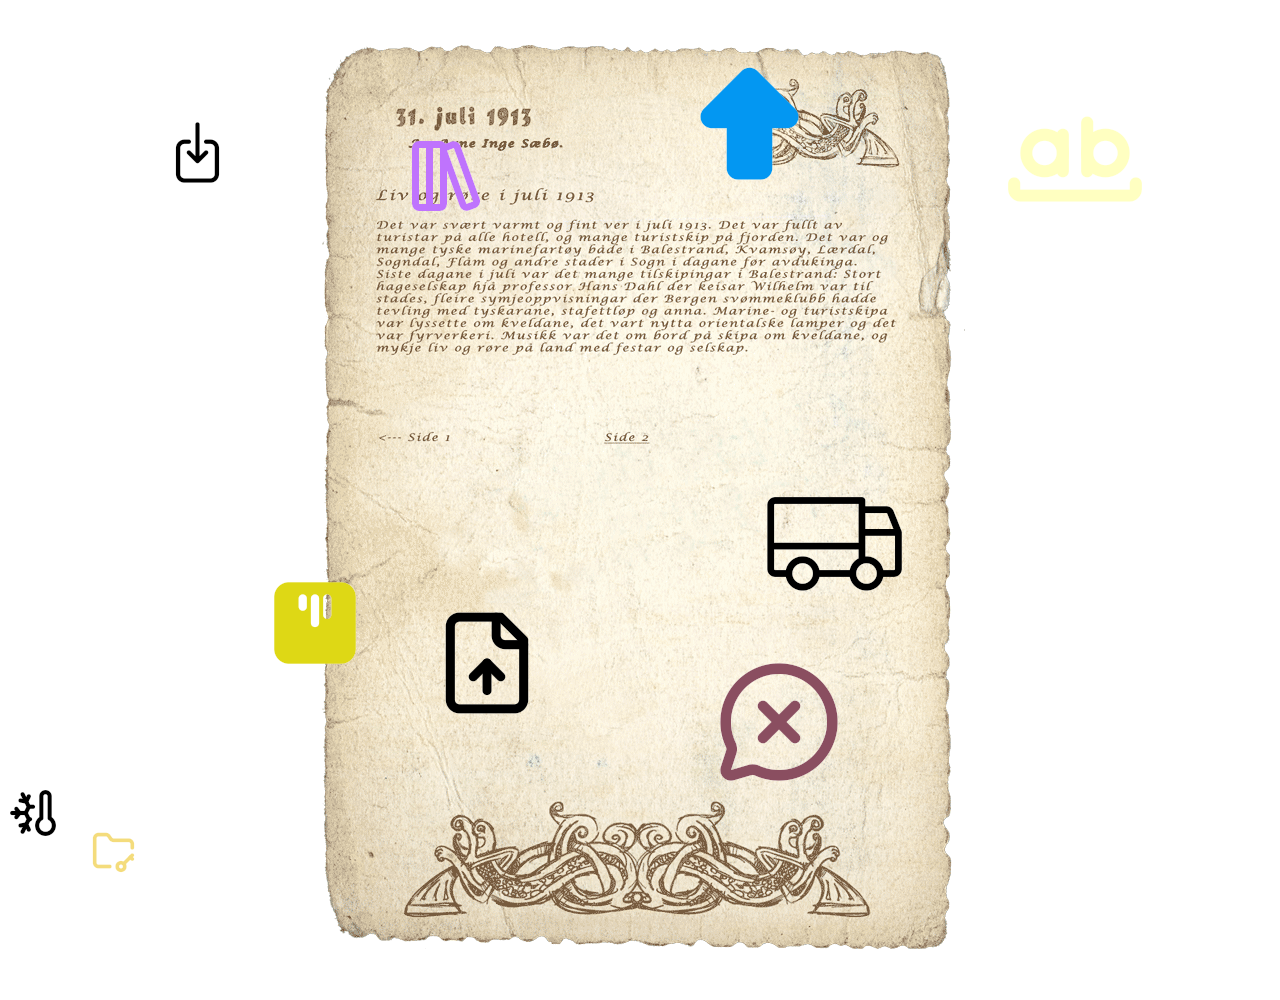  What do you see at coordinates (315, 623) in the screenshot?
I see `align content to top center of container` at bounding box center [315, 623].